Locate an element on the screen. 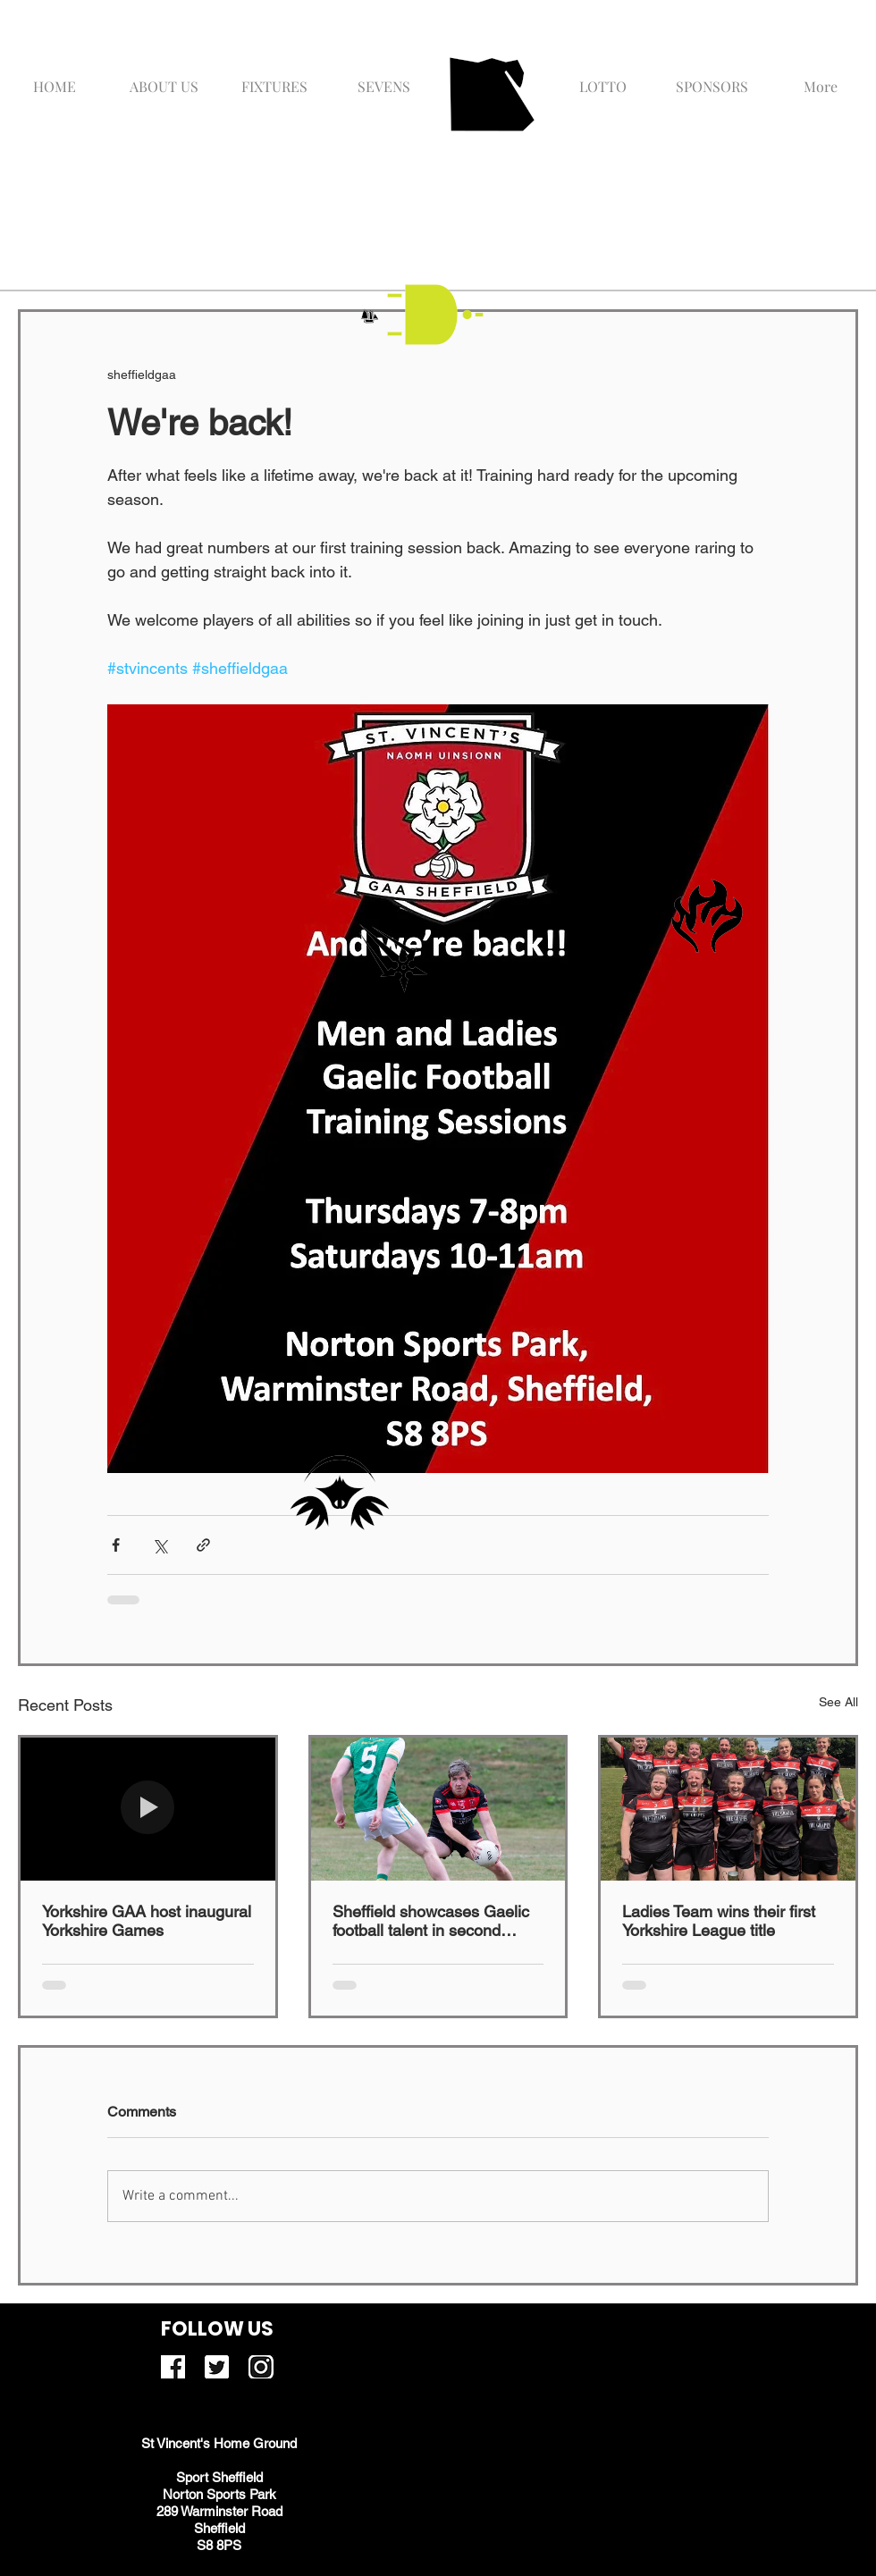 The height and width of the screenshot is (2576, 876). activate fire attack ability is located at coordinates (706, 915).